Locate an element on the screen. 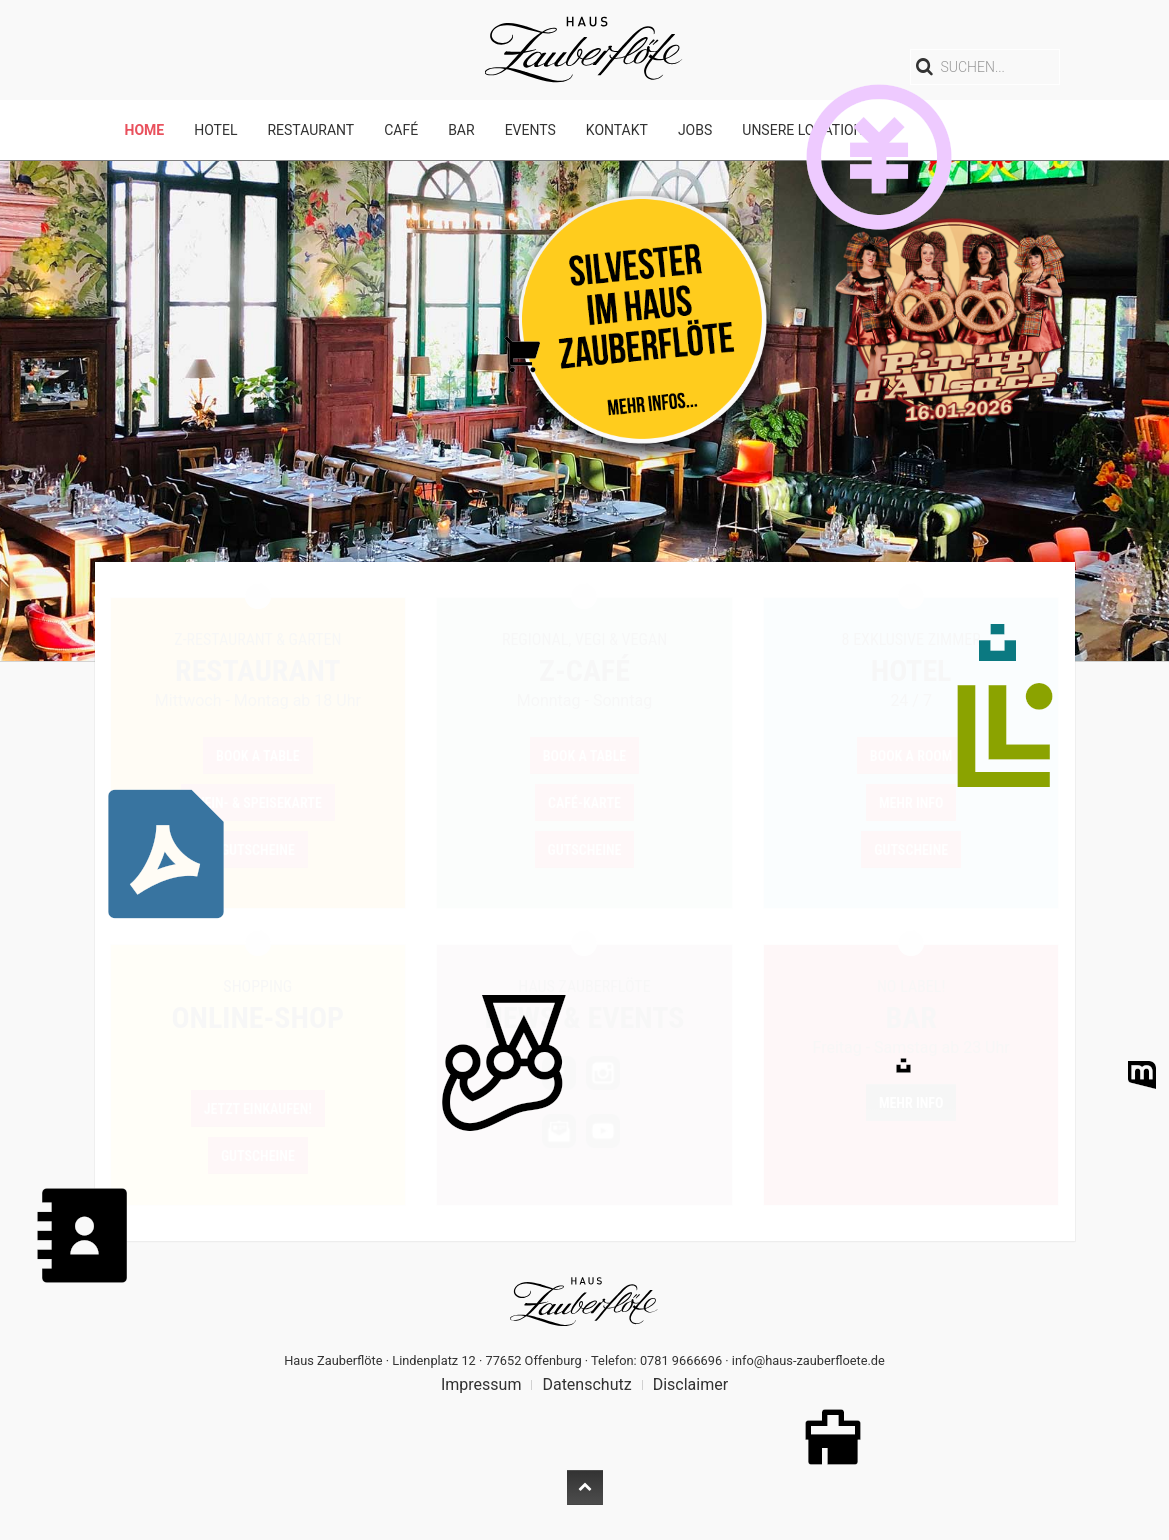  jest testing framework logo is located at coordinates (504, 1063).